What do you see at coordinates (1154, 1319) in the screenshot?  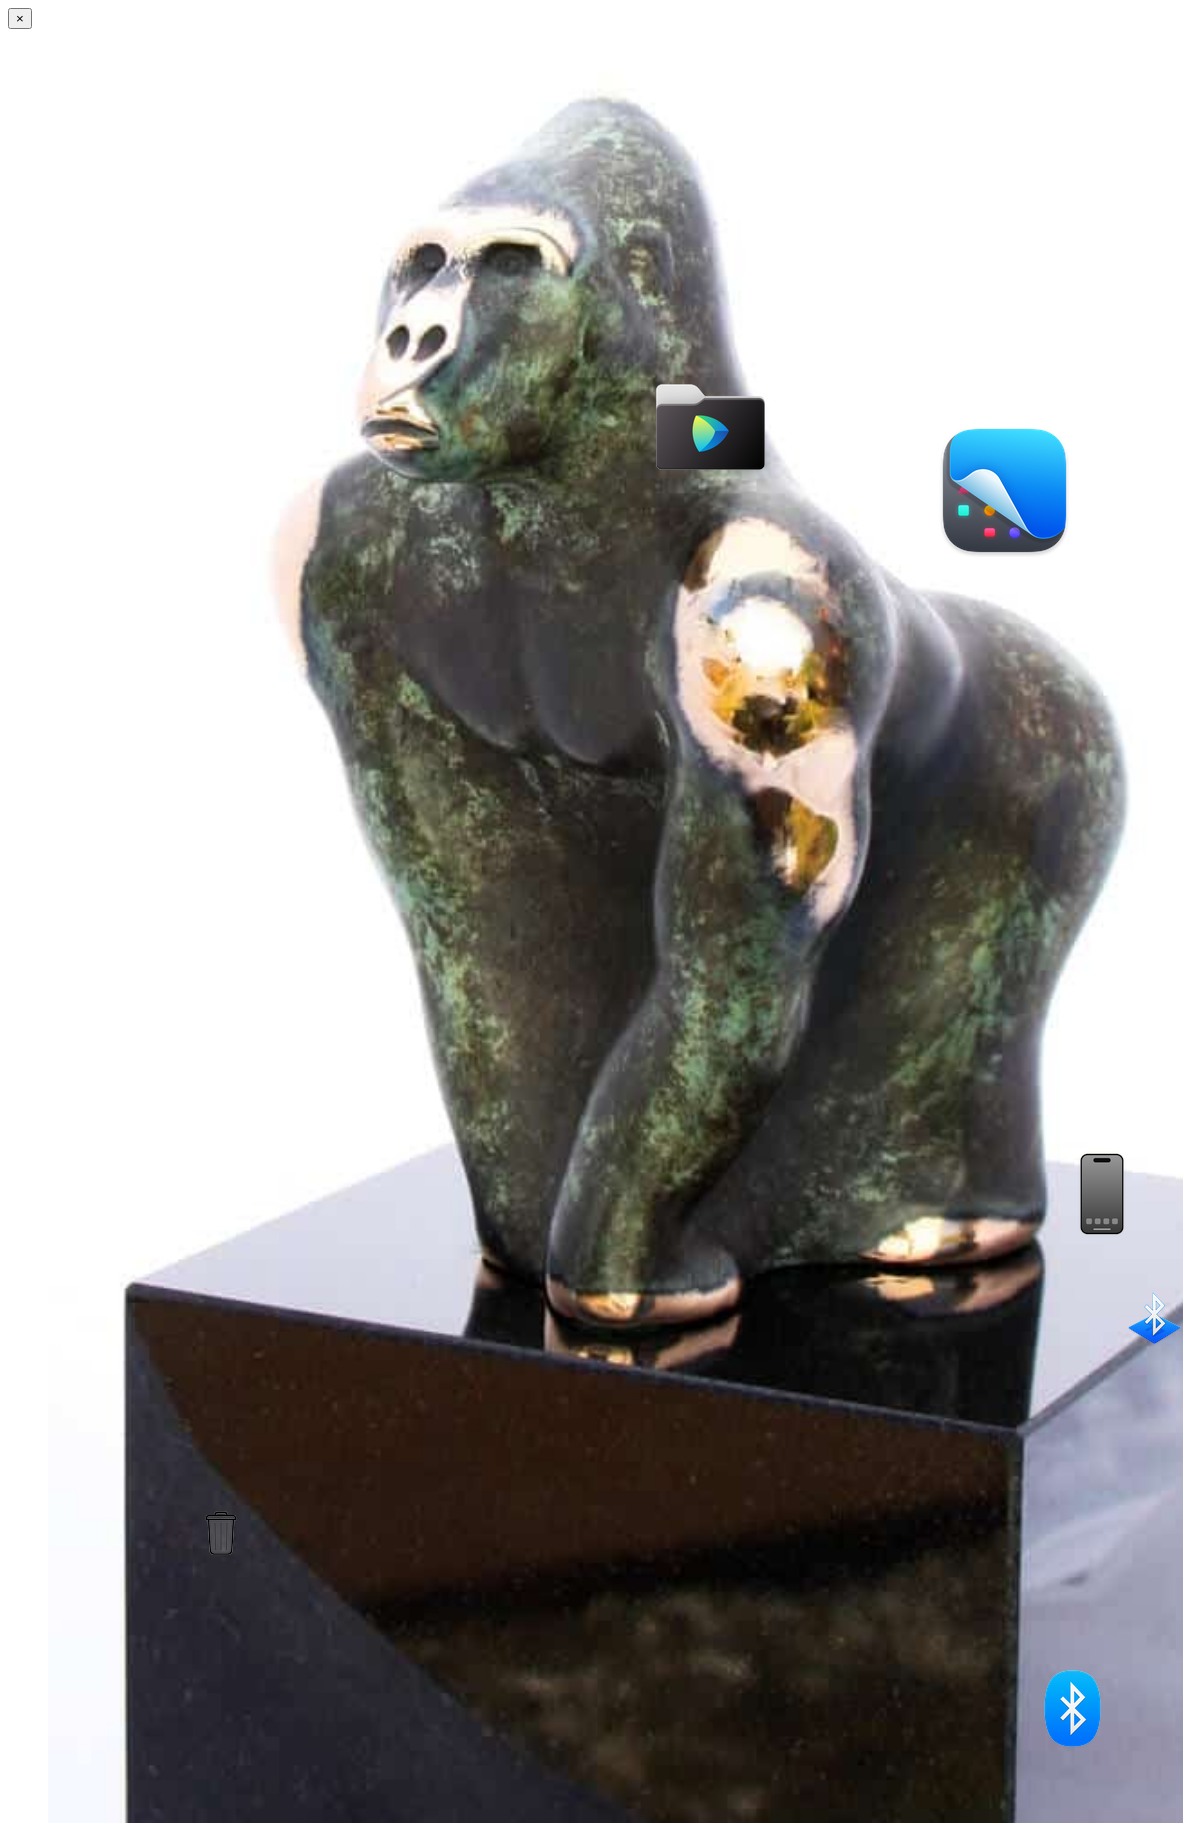 I see `open bluetooth file exchange utility` at bounding box center [1154, 1319].